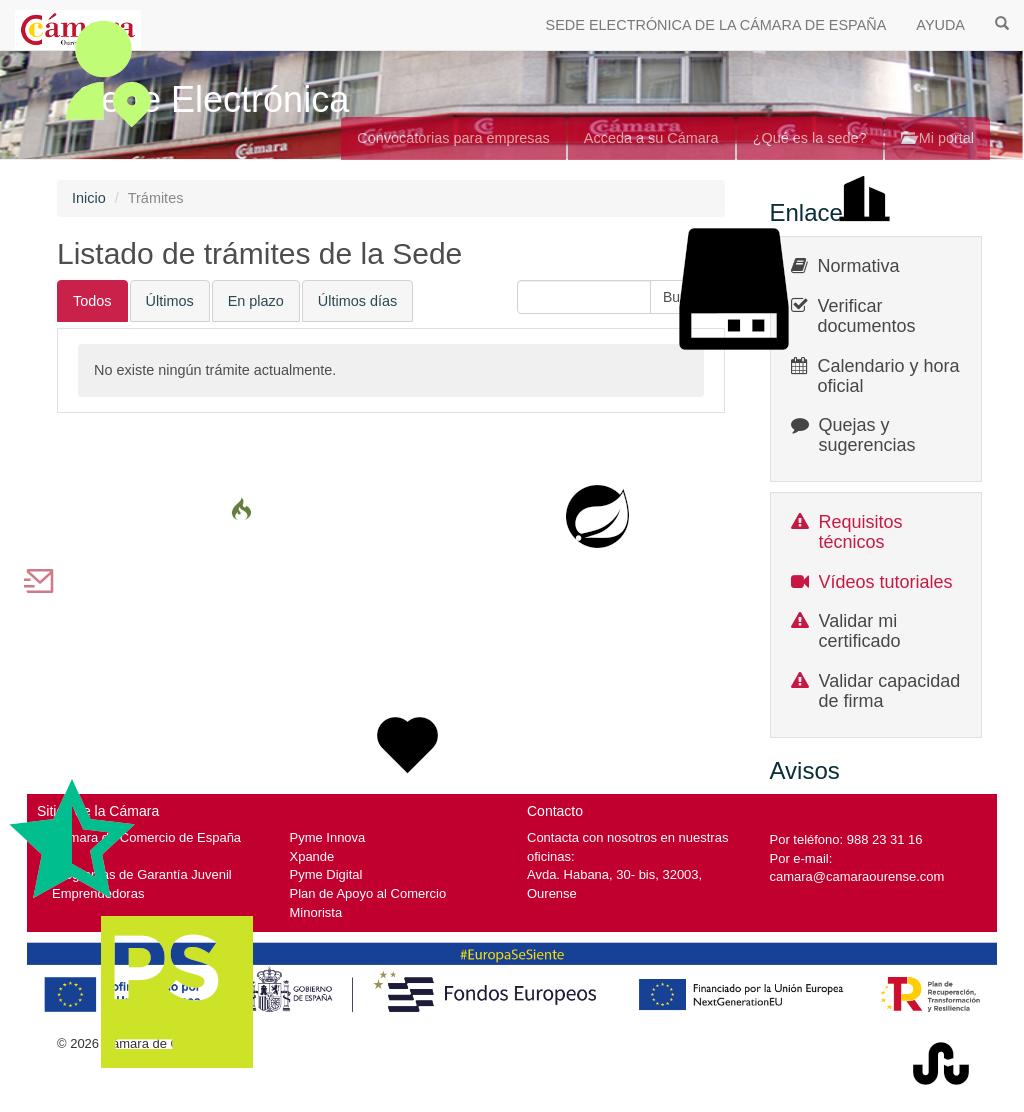  I want to click on view user's current location, so click(103, 72).